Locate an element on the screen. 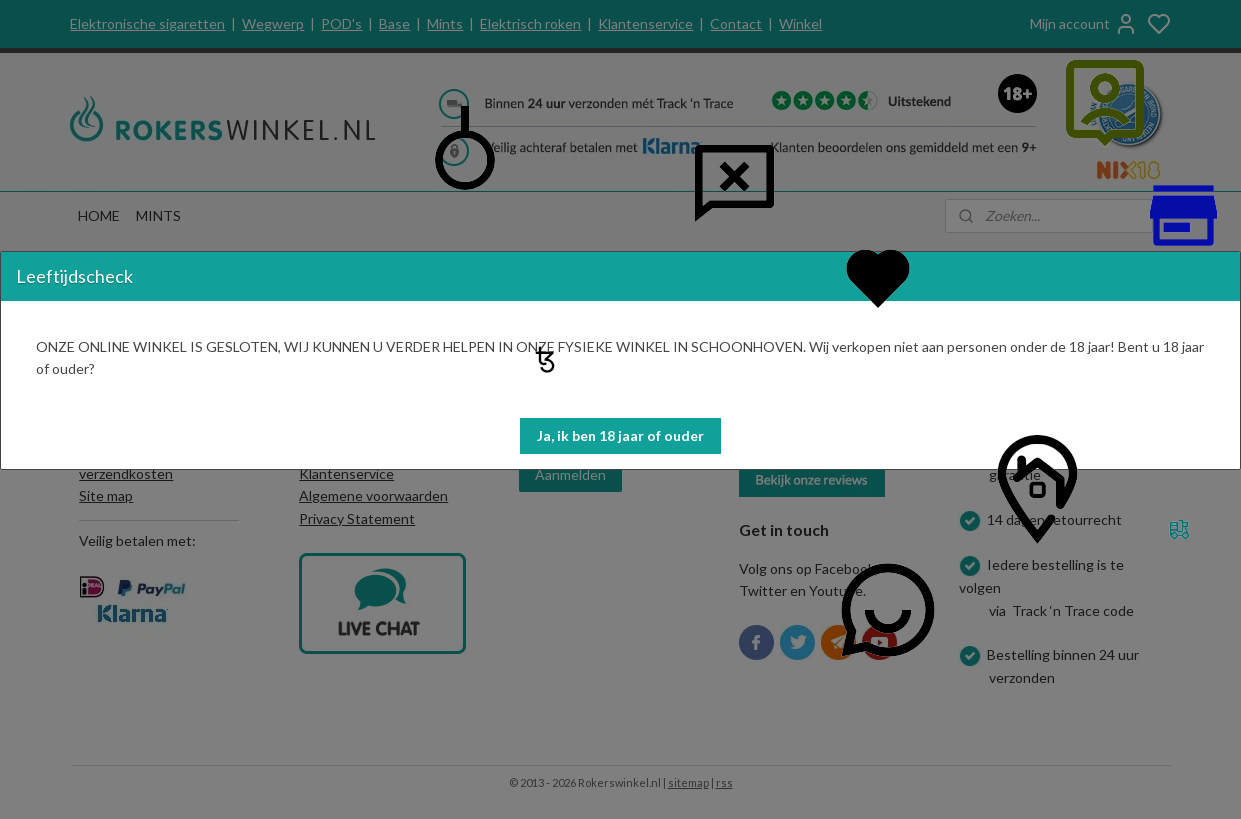 Image resolution: width=1241 pixels, height=819 pixels. tezos (XTZ) cryptocurrency logo is located at coordinates (545, 359).